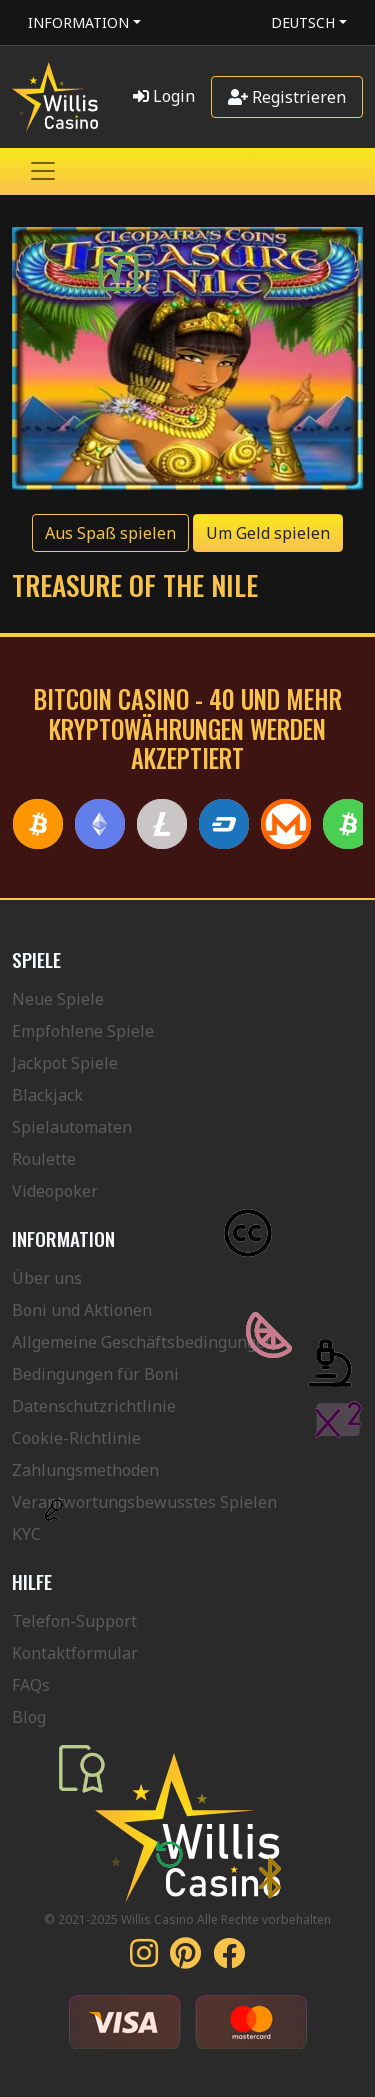  What do you see at coordinates (269, 1335) in the screenshot?
I see `indicates citrus or fruit-related content` at bounding box center [269, 1335].